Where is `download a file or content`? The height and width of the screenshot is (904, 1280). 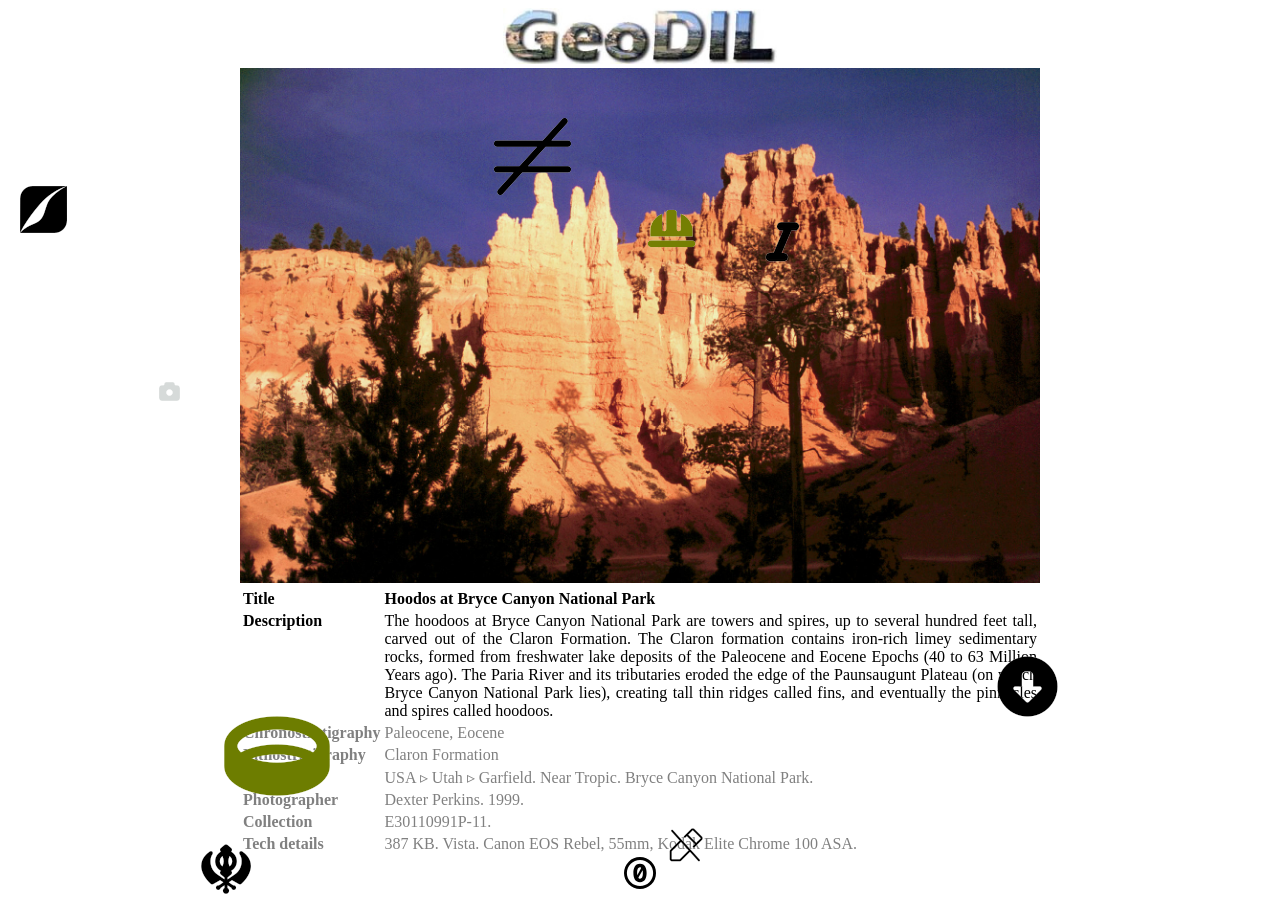 download a file or content is located at coordinates (1027, 686).